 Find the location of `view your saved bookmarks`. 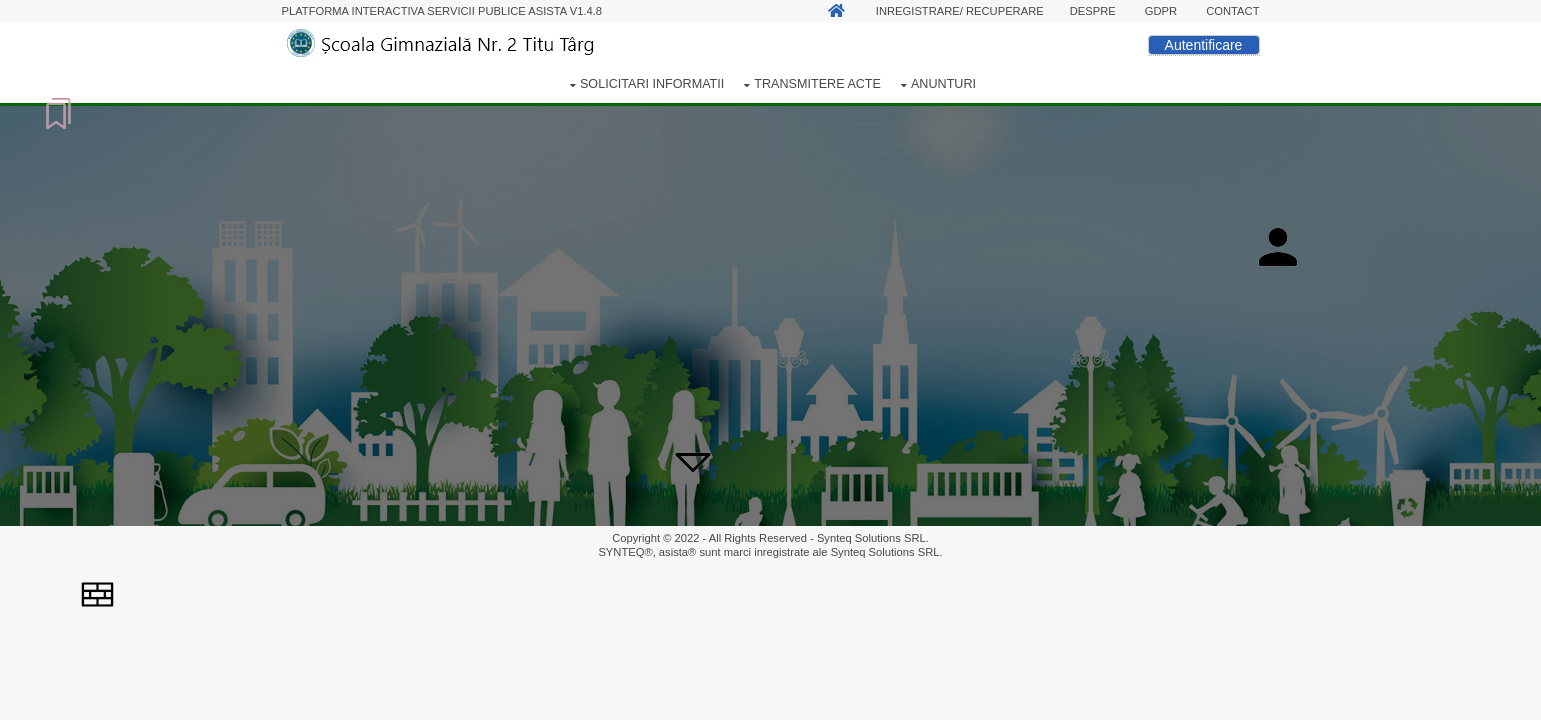

view your saved bookmarks is located at coordinates (58, 113).